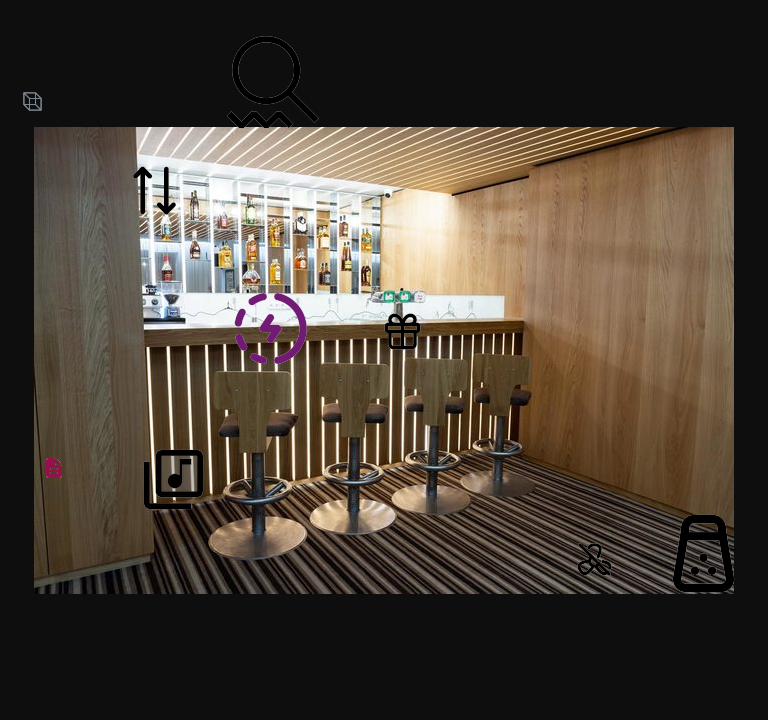 The image size is (768, 720). What do you see at coordinates (32, 101) in the screenshot?
I see `view 3D model or object` at bounding box center [32, 101].